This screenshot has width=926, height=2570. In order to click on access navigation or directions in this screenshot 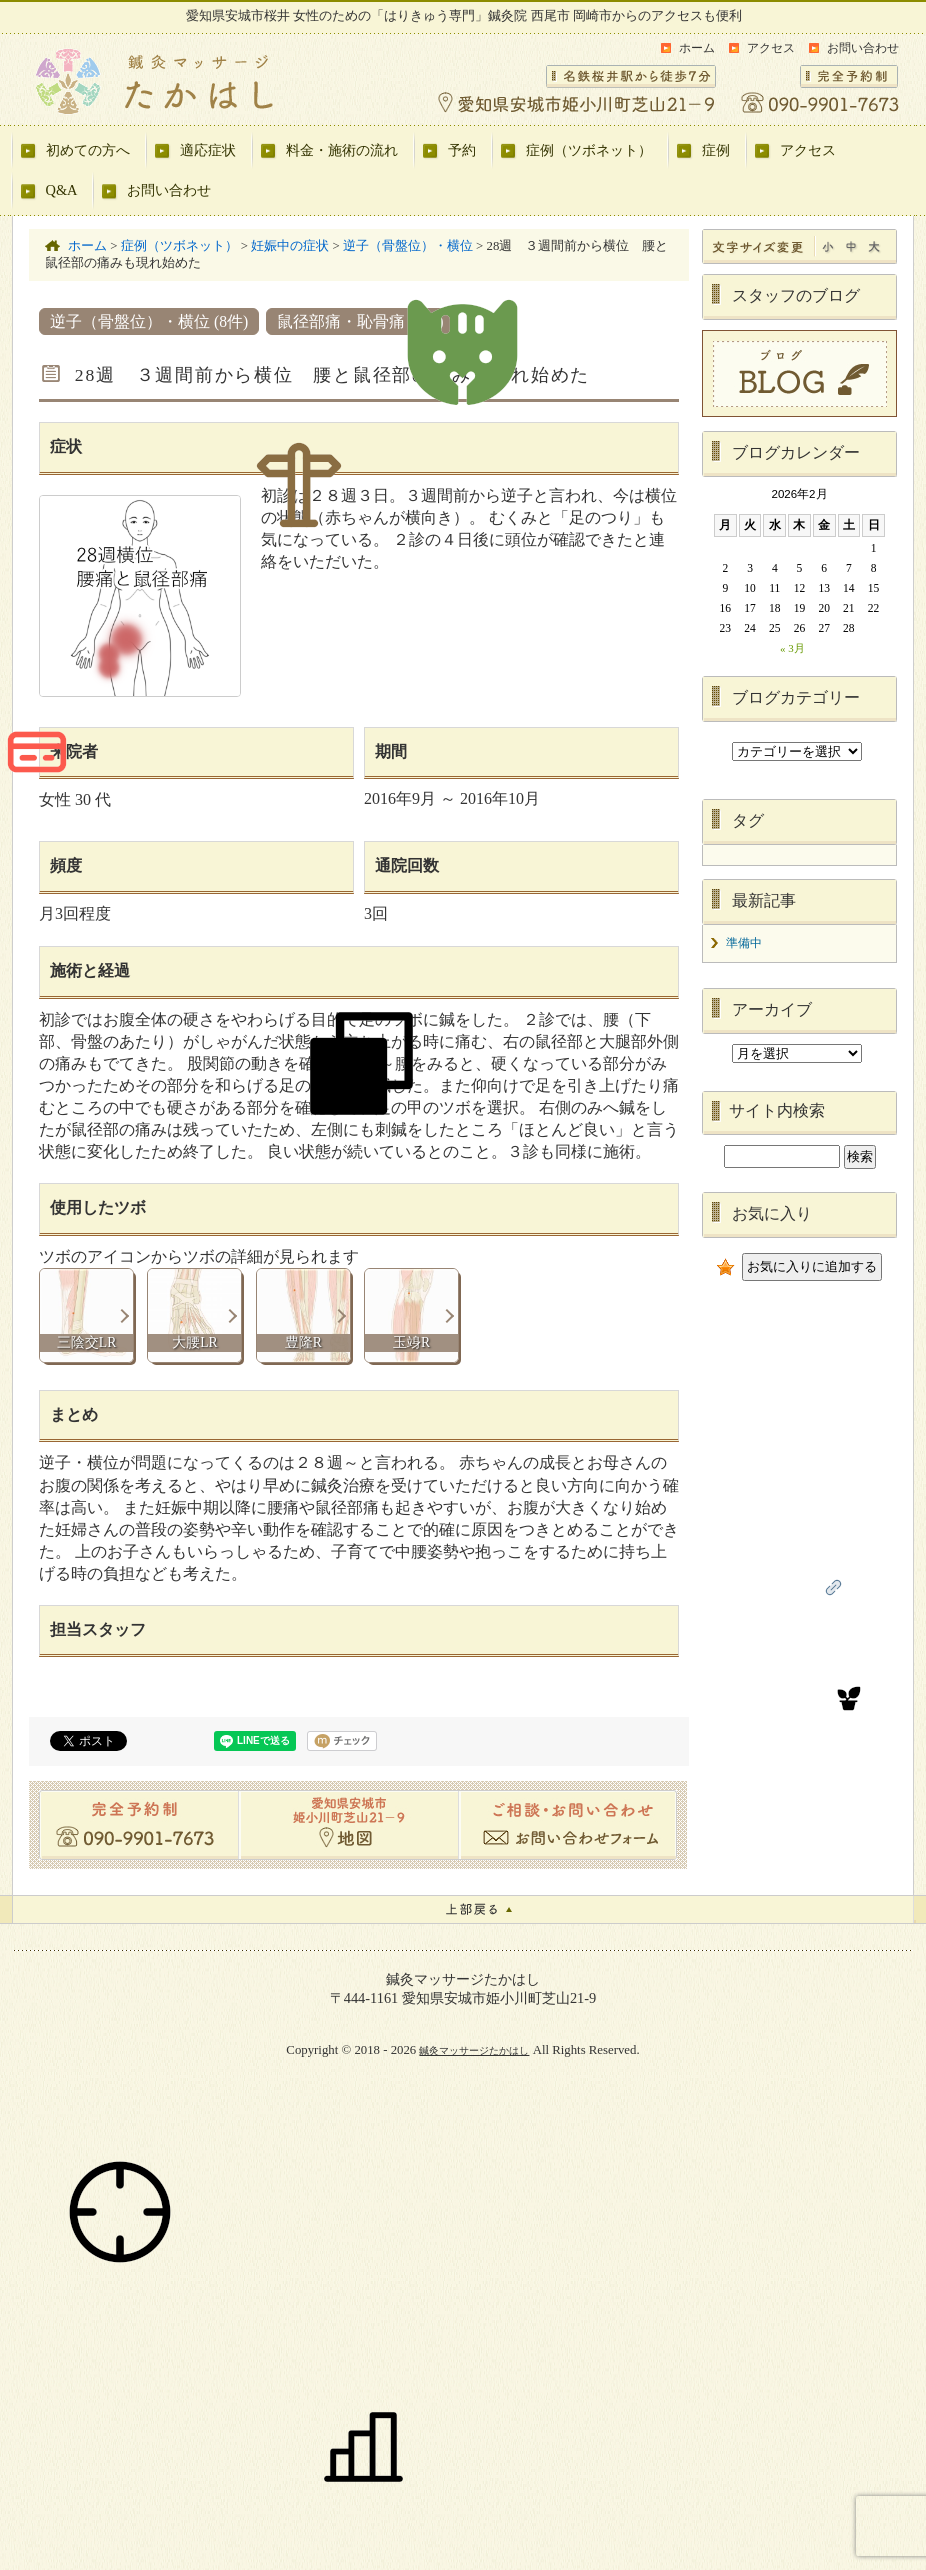, I will do `click(299, 485)`.